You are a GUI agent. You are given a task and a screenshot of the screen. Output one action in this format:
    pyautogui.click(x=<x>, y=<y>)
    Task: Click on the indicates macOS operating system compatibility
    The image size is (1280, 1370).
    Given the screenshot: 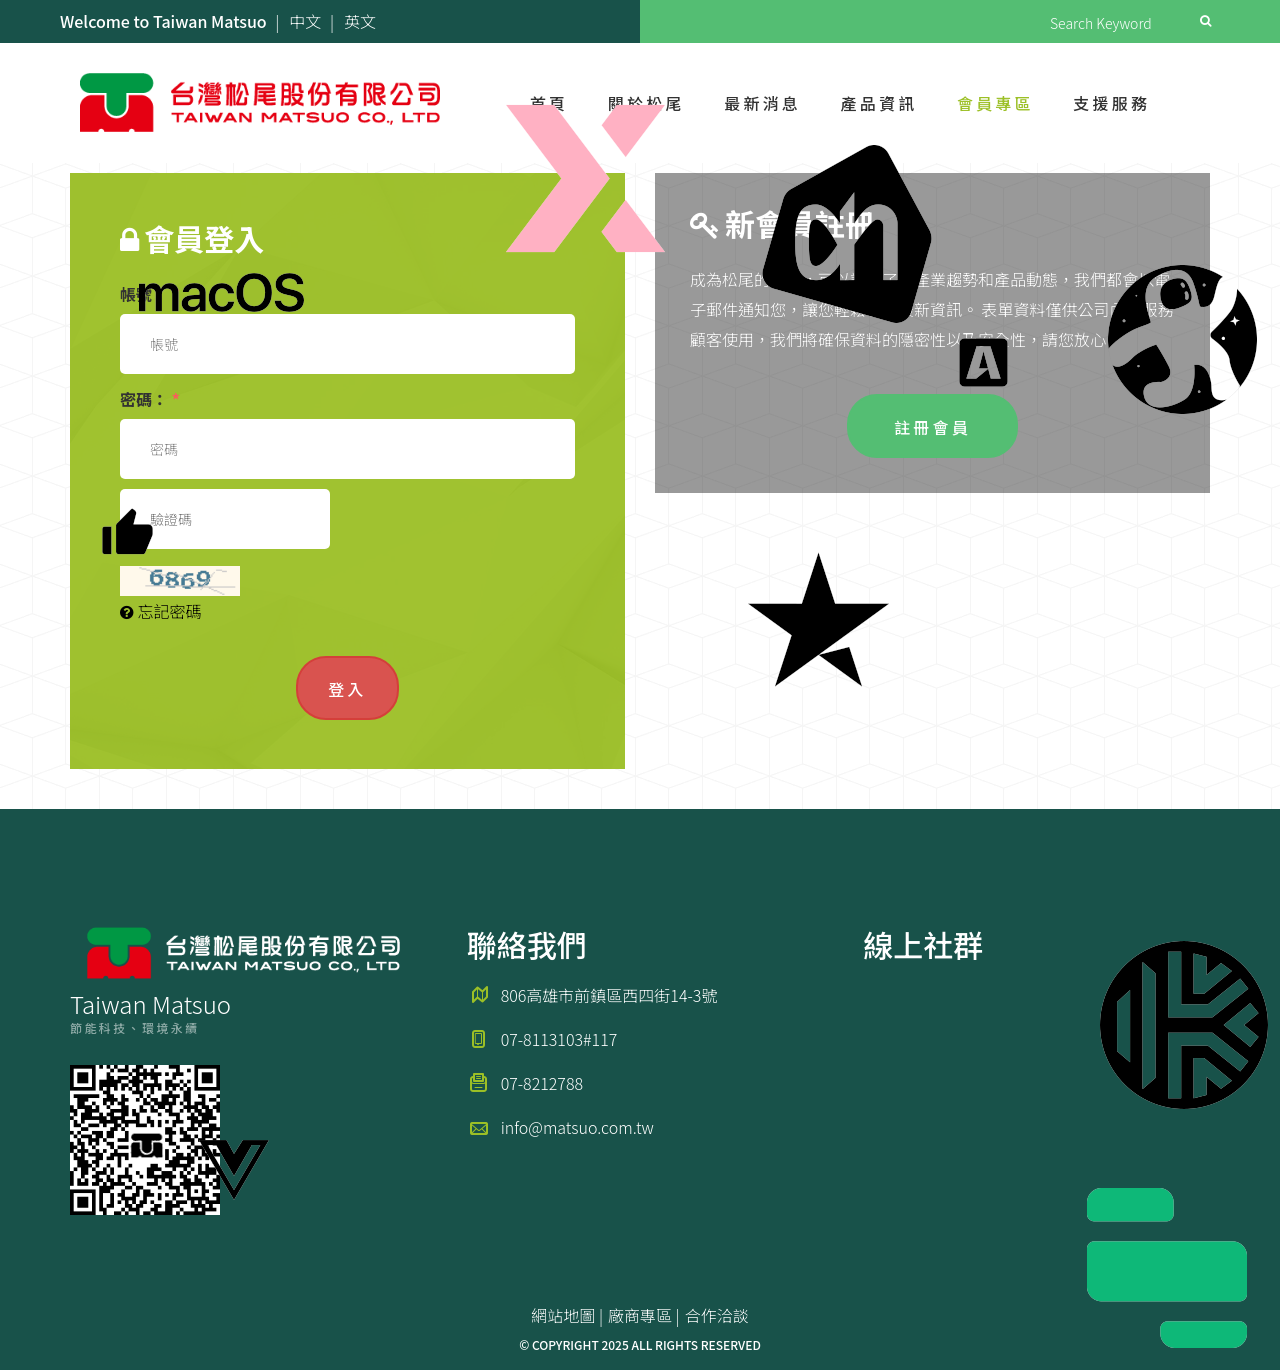 What is the action you would take?
    pyautogui.click(x=221, y=292)
    